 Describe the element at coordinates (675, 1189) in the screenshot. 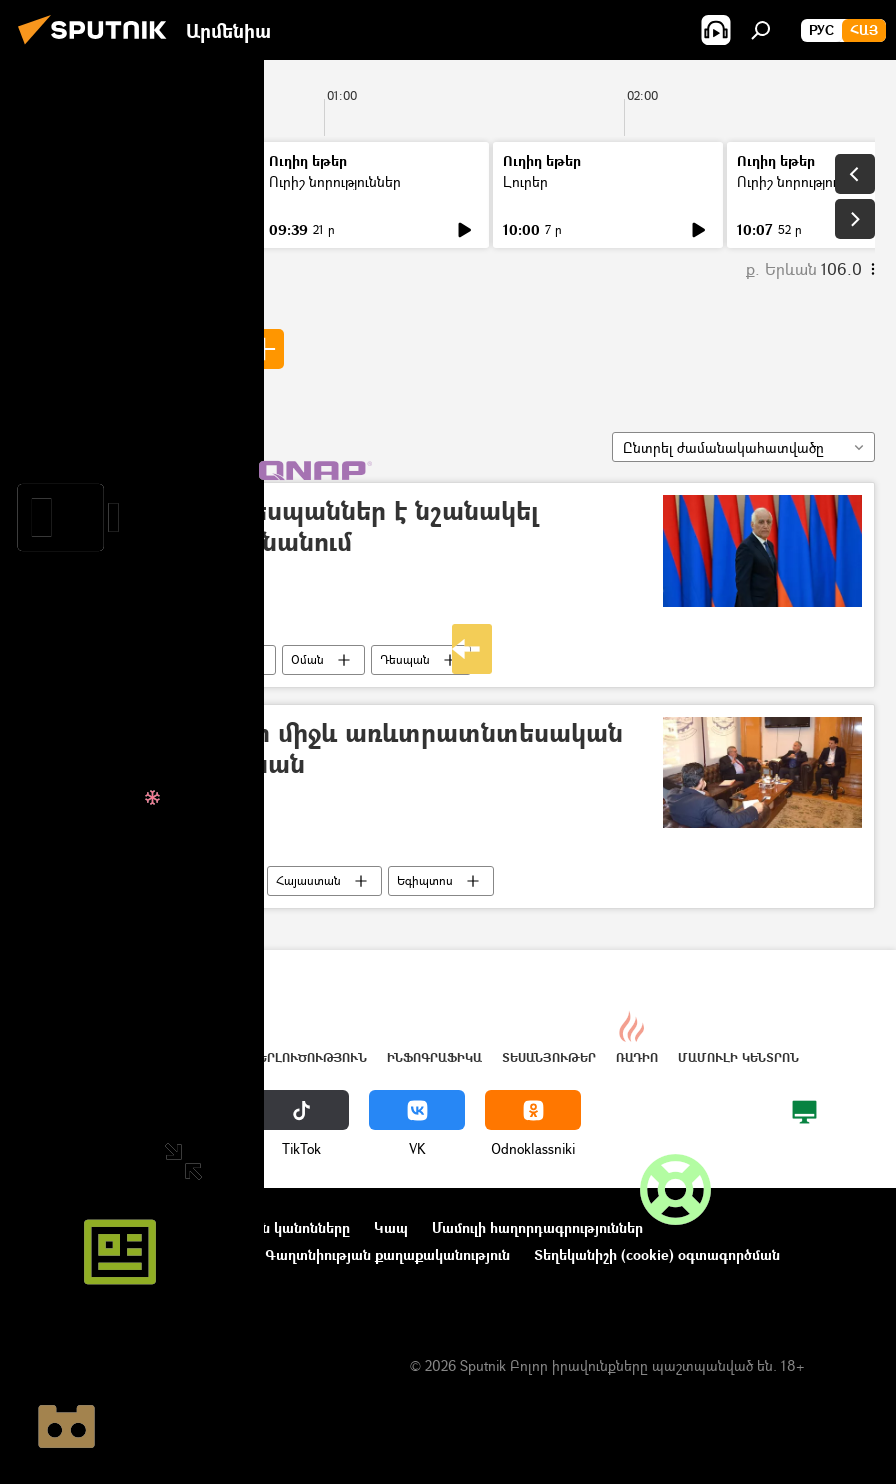

I see `access help or support center` at that location.